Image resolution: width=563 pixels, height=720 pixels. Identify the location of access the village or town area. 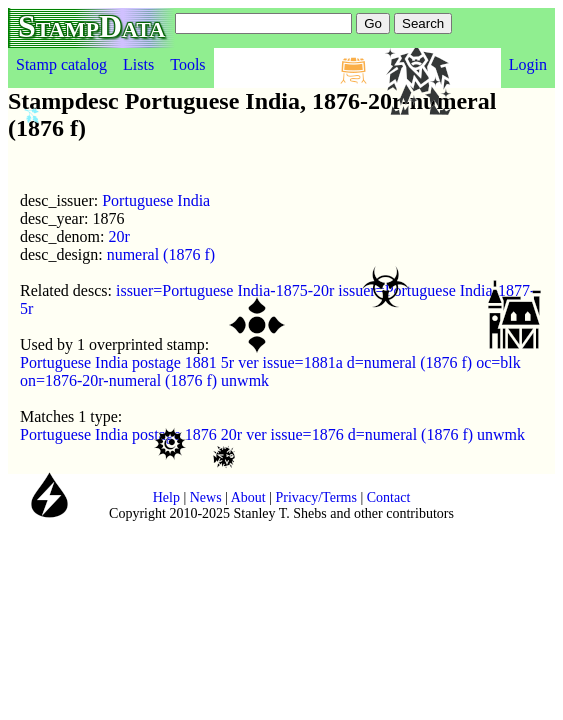
(514, 314).